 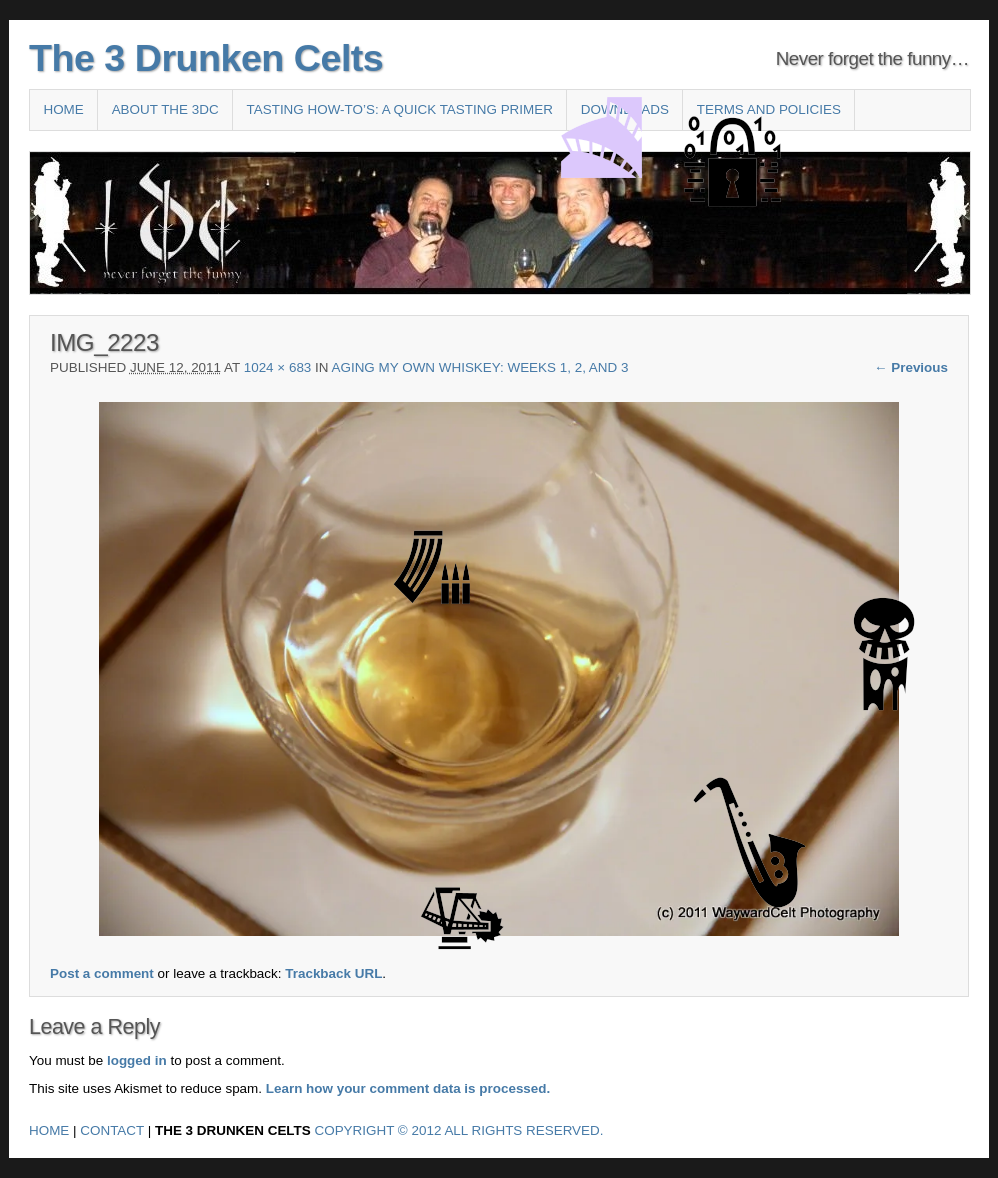 What do you see at coordinates (601, 137) in the screenshot?
I see `equip shoulder armor piece` at bounding box center [601, 137].